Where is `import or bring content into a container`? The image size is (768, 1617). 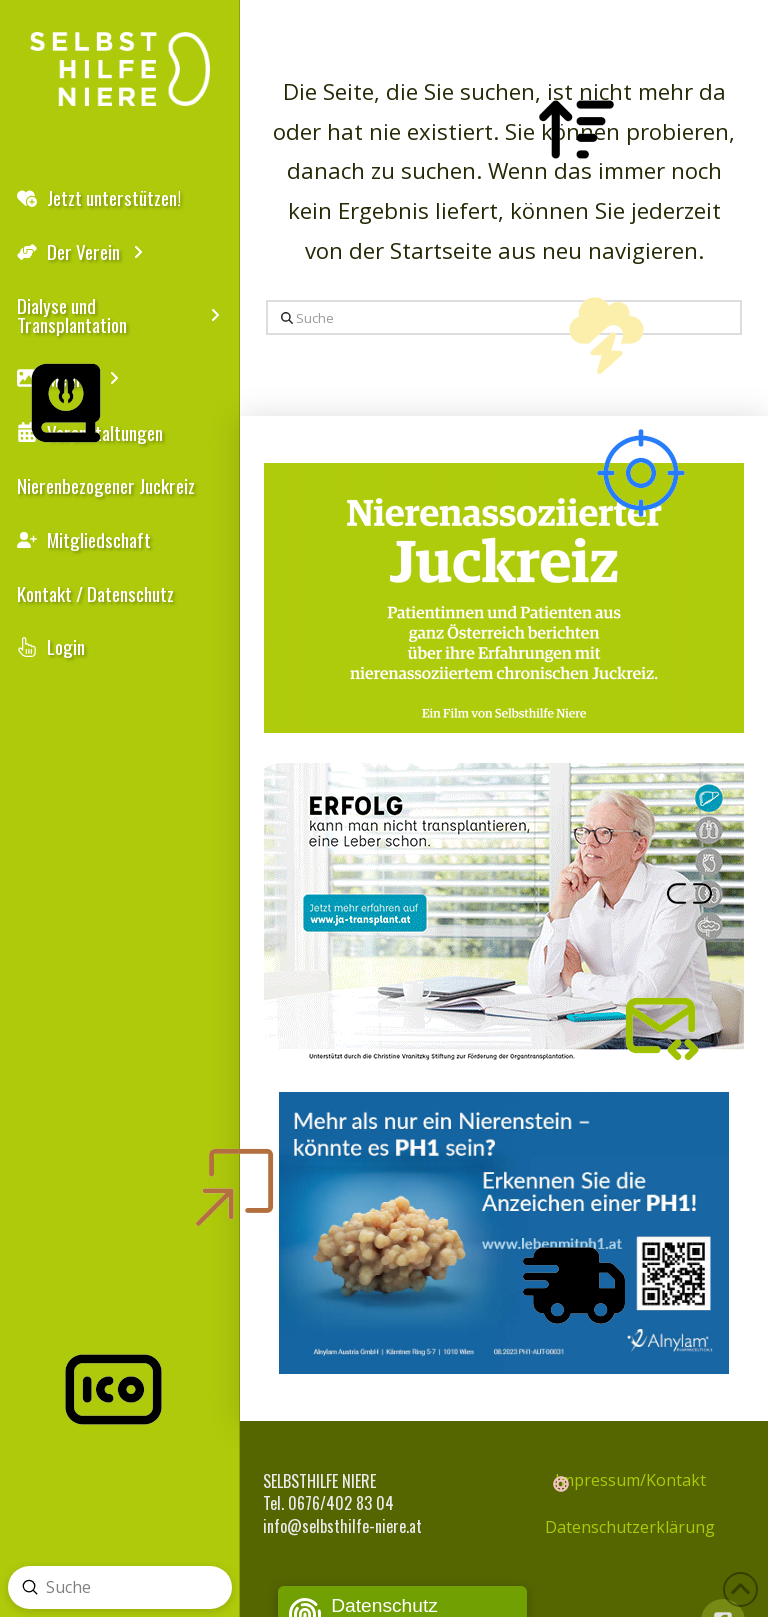 import or bring content into a container is located at coordinates (234, 1187).